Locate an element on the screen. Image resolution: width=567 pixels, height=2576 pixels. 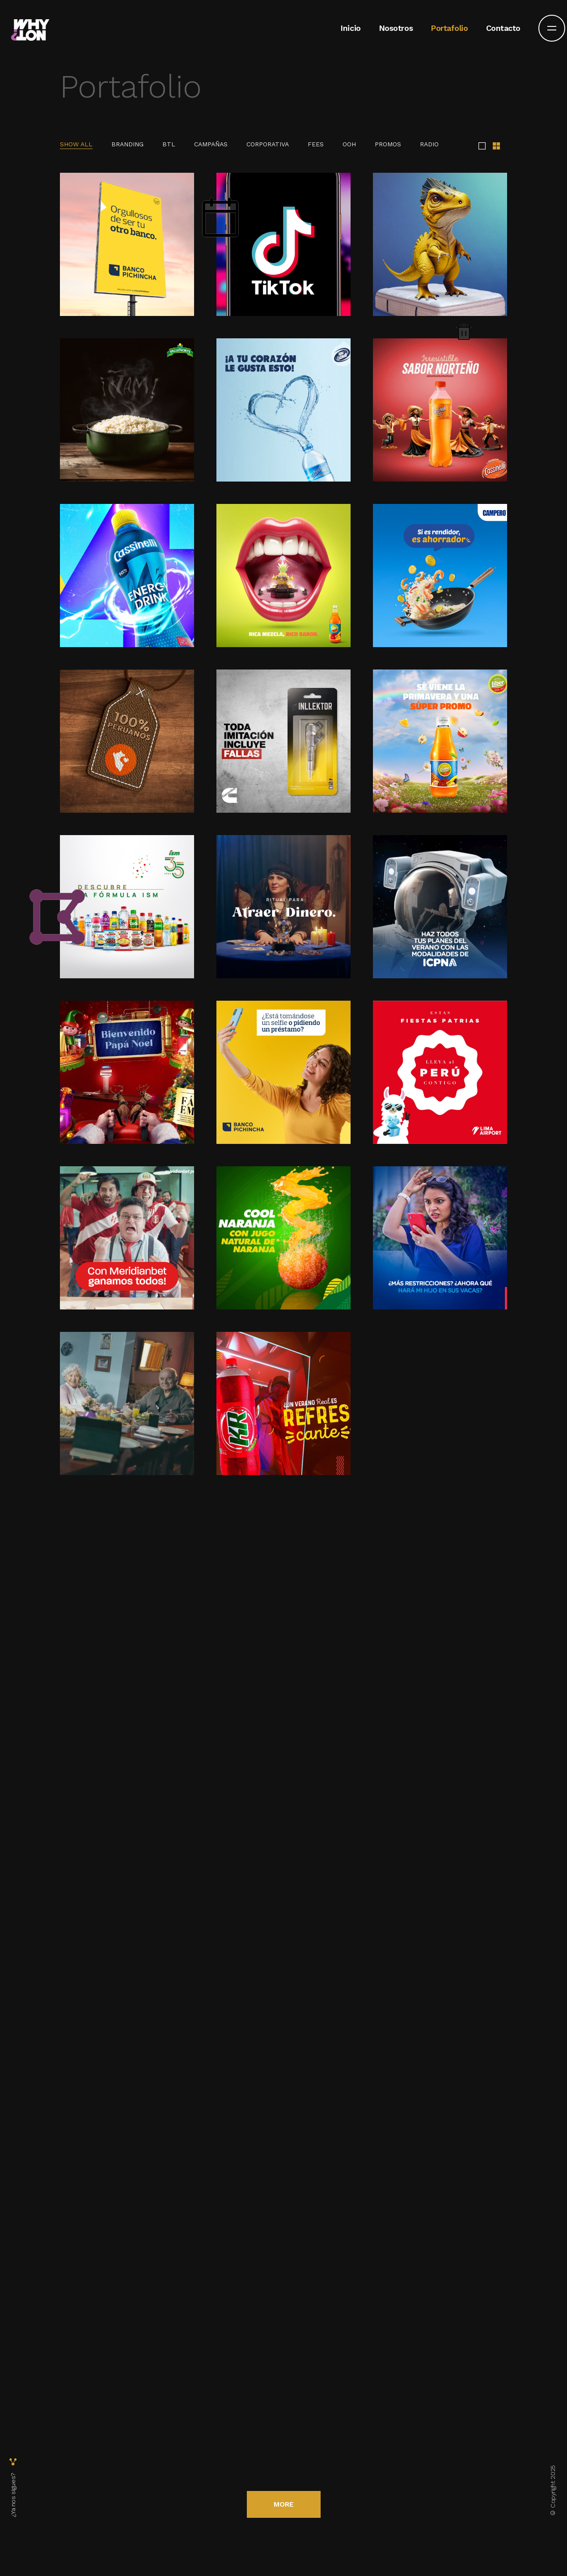
draw a custom polygon shape is located at coordinates (57, 917).